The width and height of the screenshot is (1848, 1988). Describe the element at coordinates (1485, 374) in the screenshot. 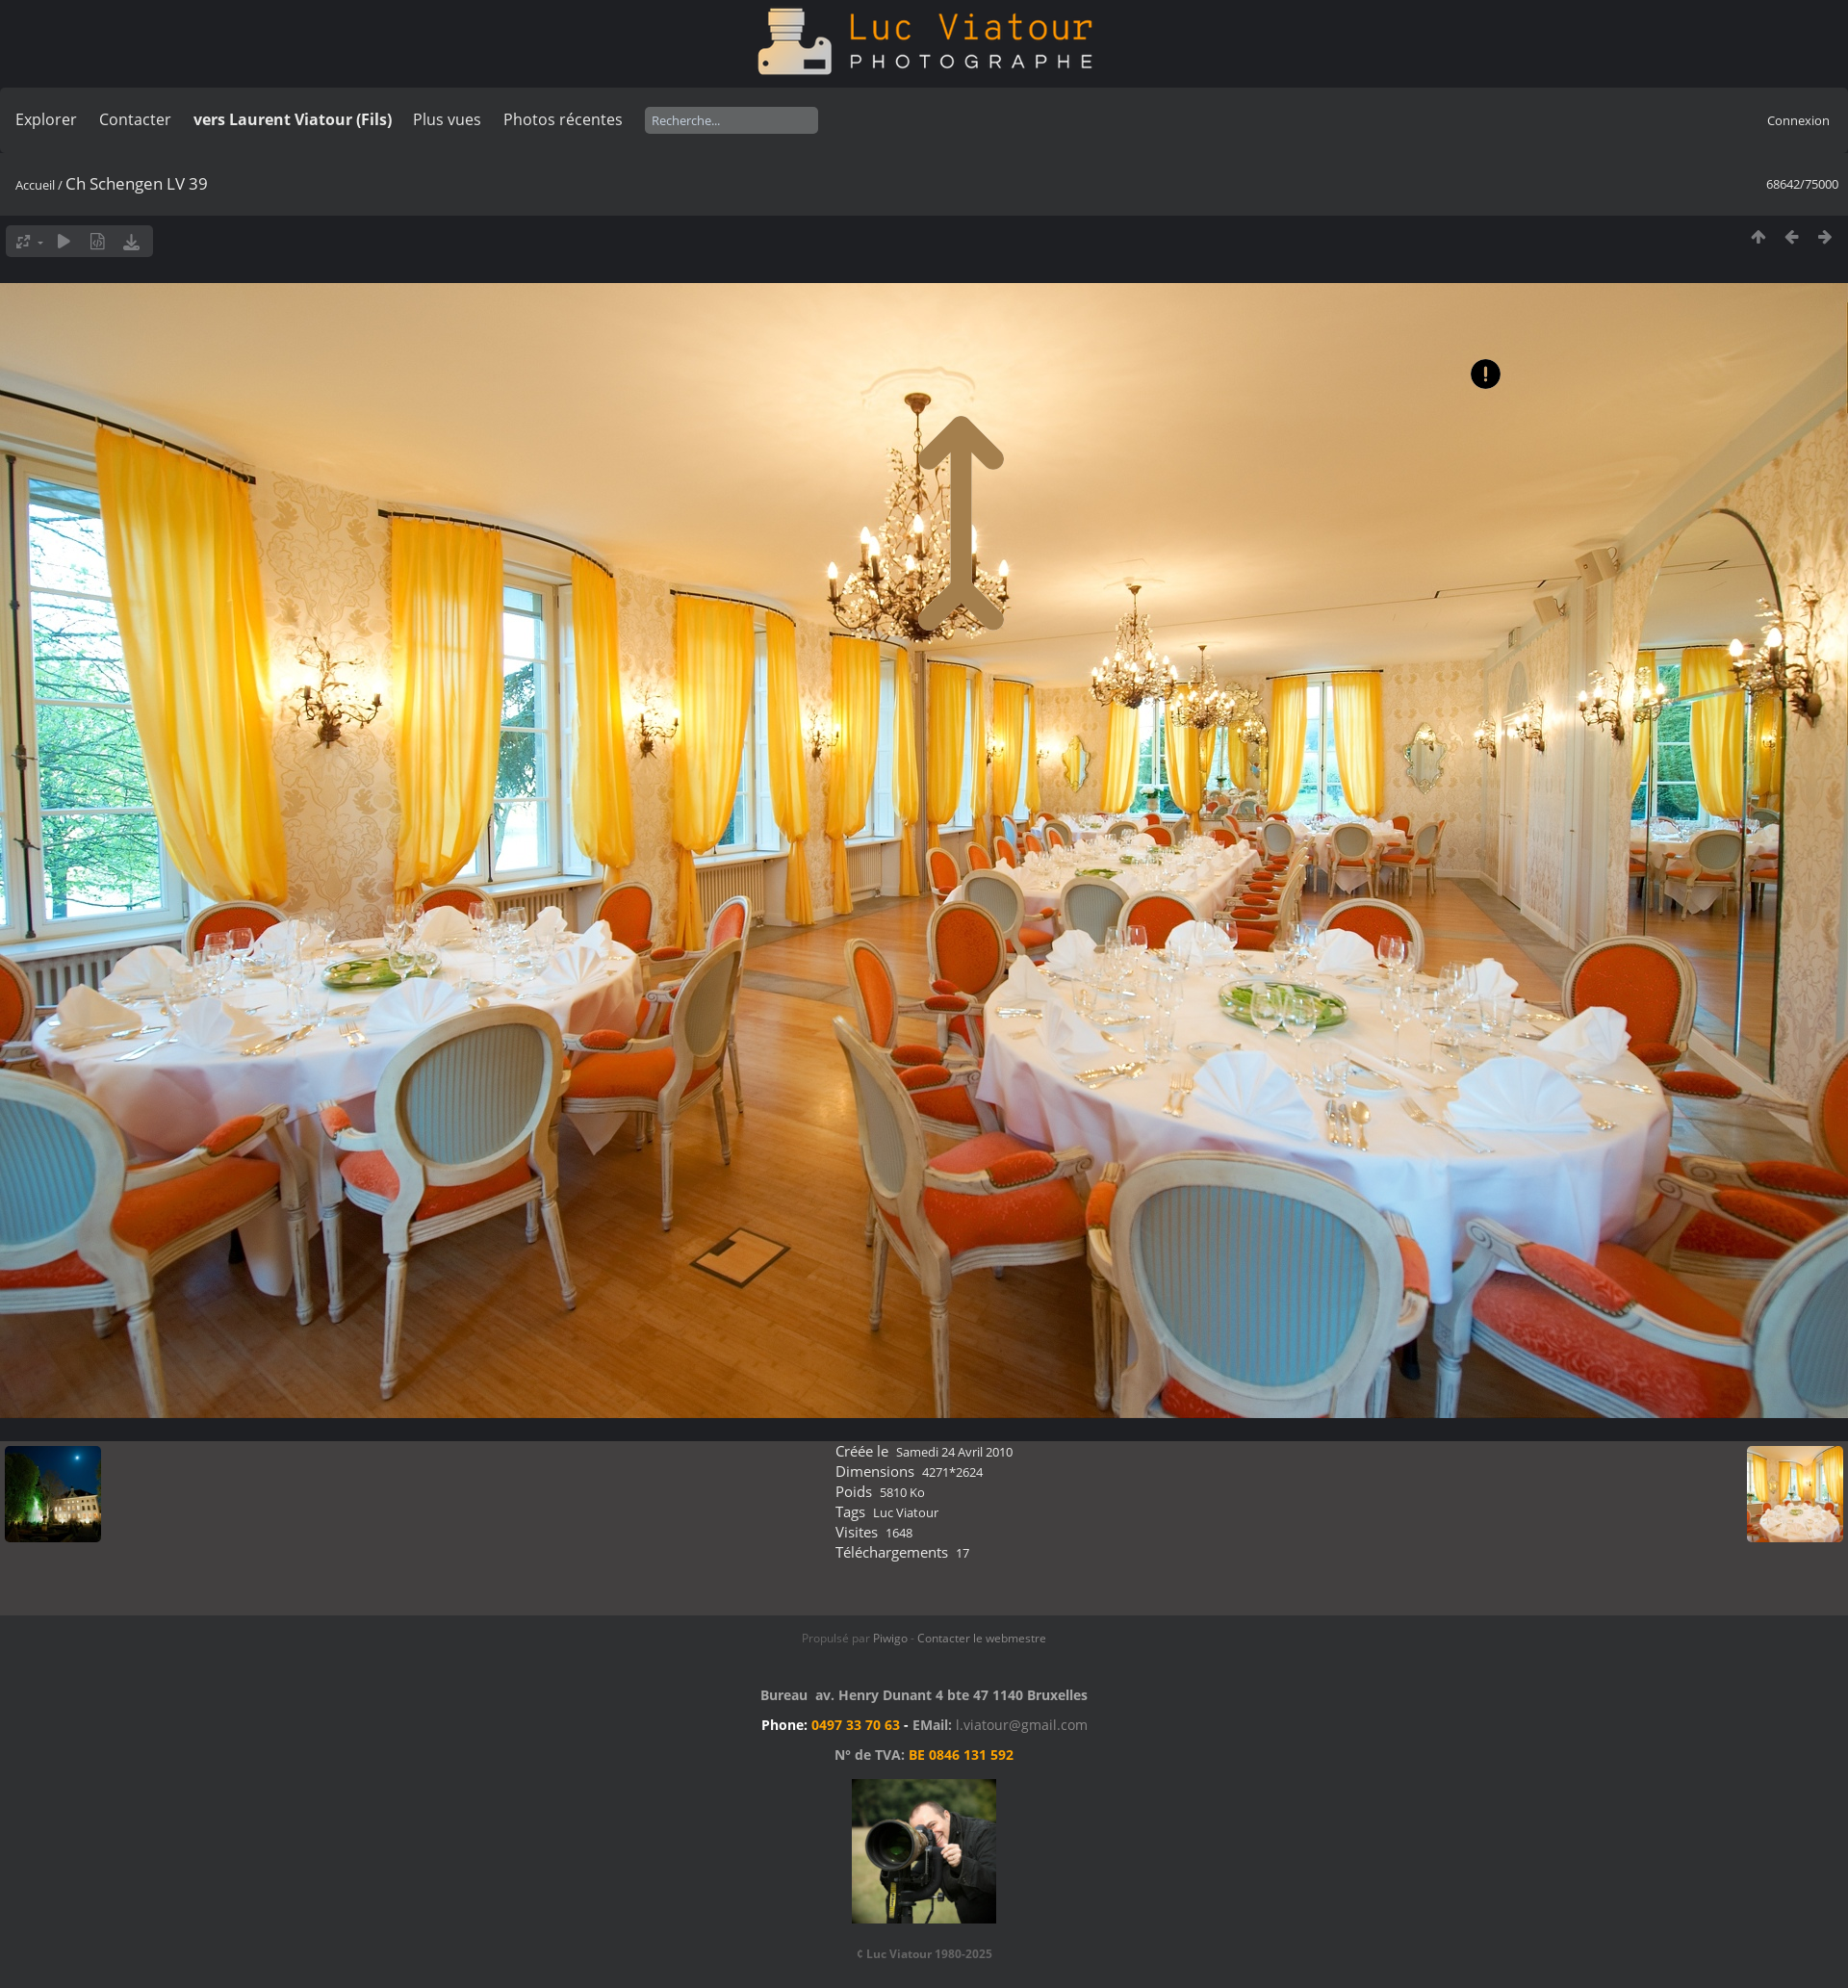

I see `indicates an error or warning state` at that location.